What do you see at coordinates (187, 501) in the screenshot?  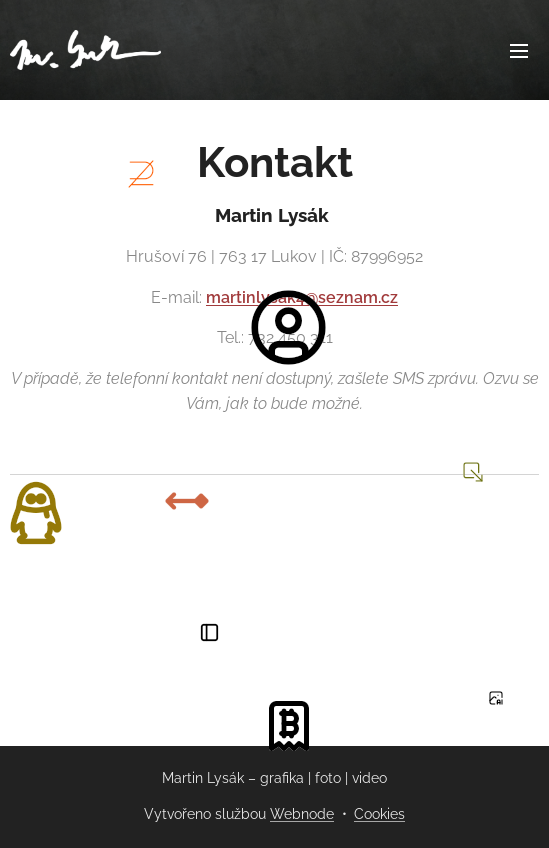 I see `go back or return to previous step` at bounding box center [187, 501].